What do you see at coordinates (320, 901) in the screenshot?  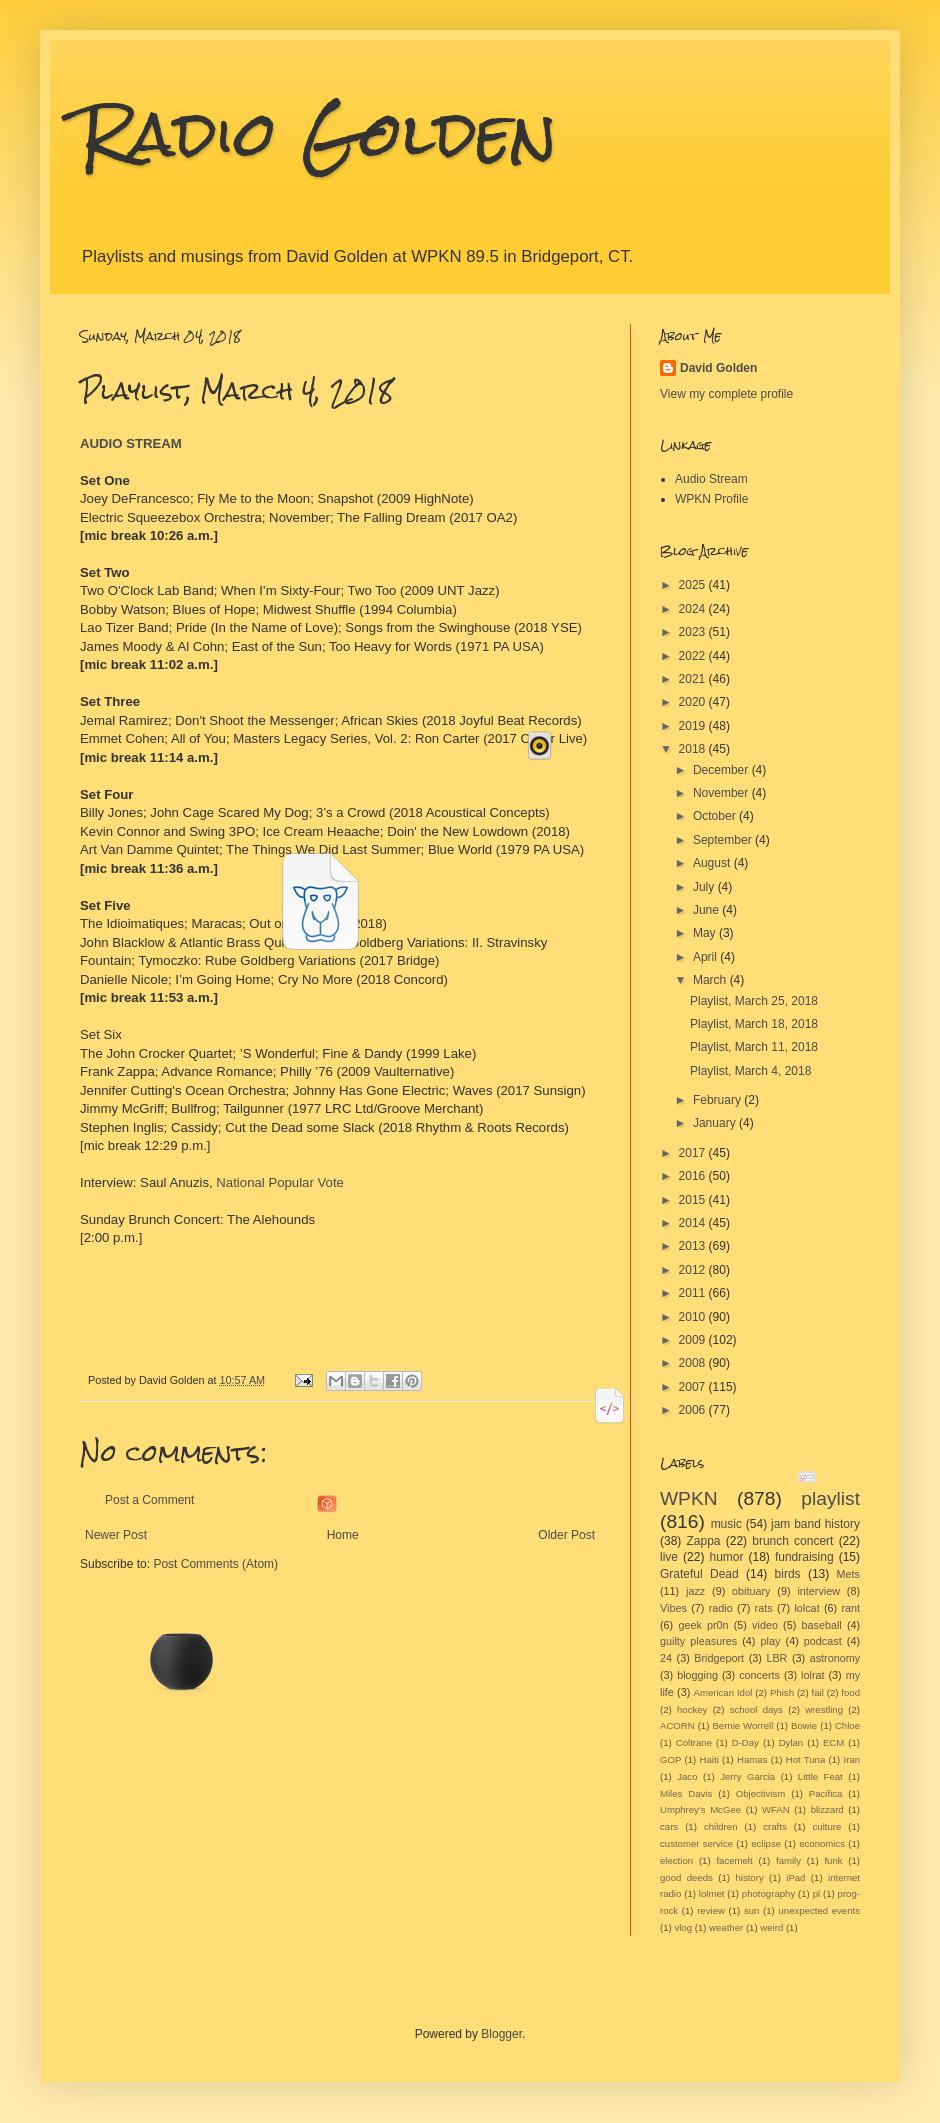 I see `a perl programming language file` at bounding box center [320, 901].